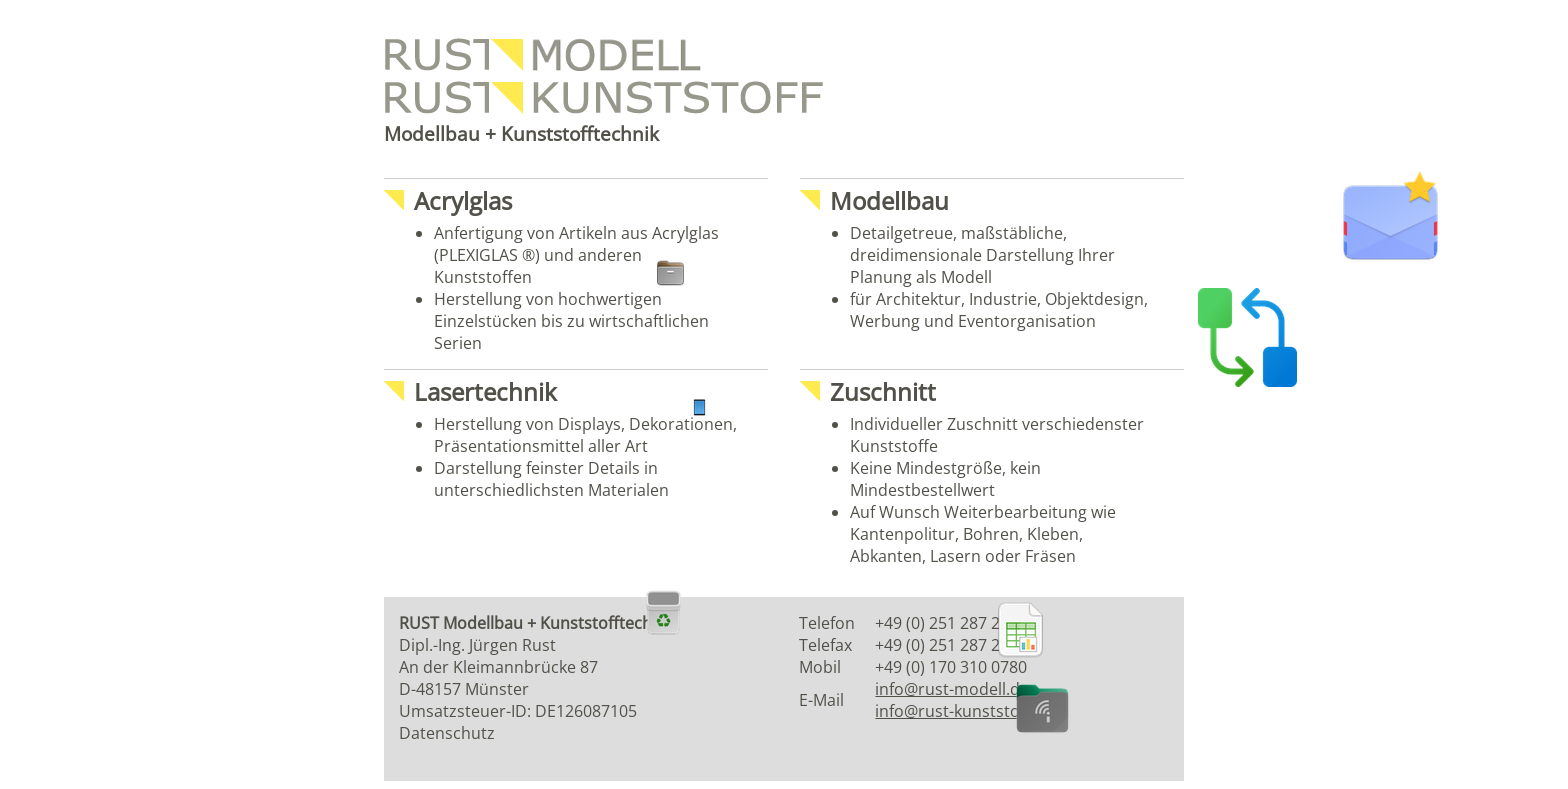 Image resolution: width=1568 pixels, height=789 pixels. What do you see at coordinates (1042, 708) in the screenshot?
I see `open insync cloud sync folder` at bounding box center [1042, 708].